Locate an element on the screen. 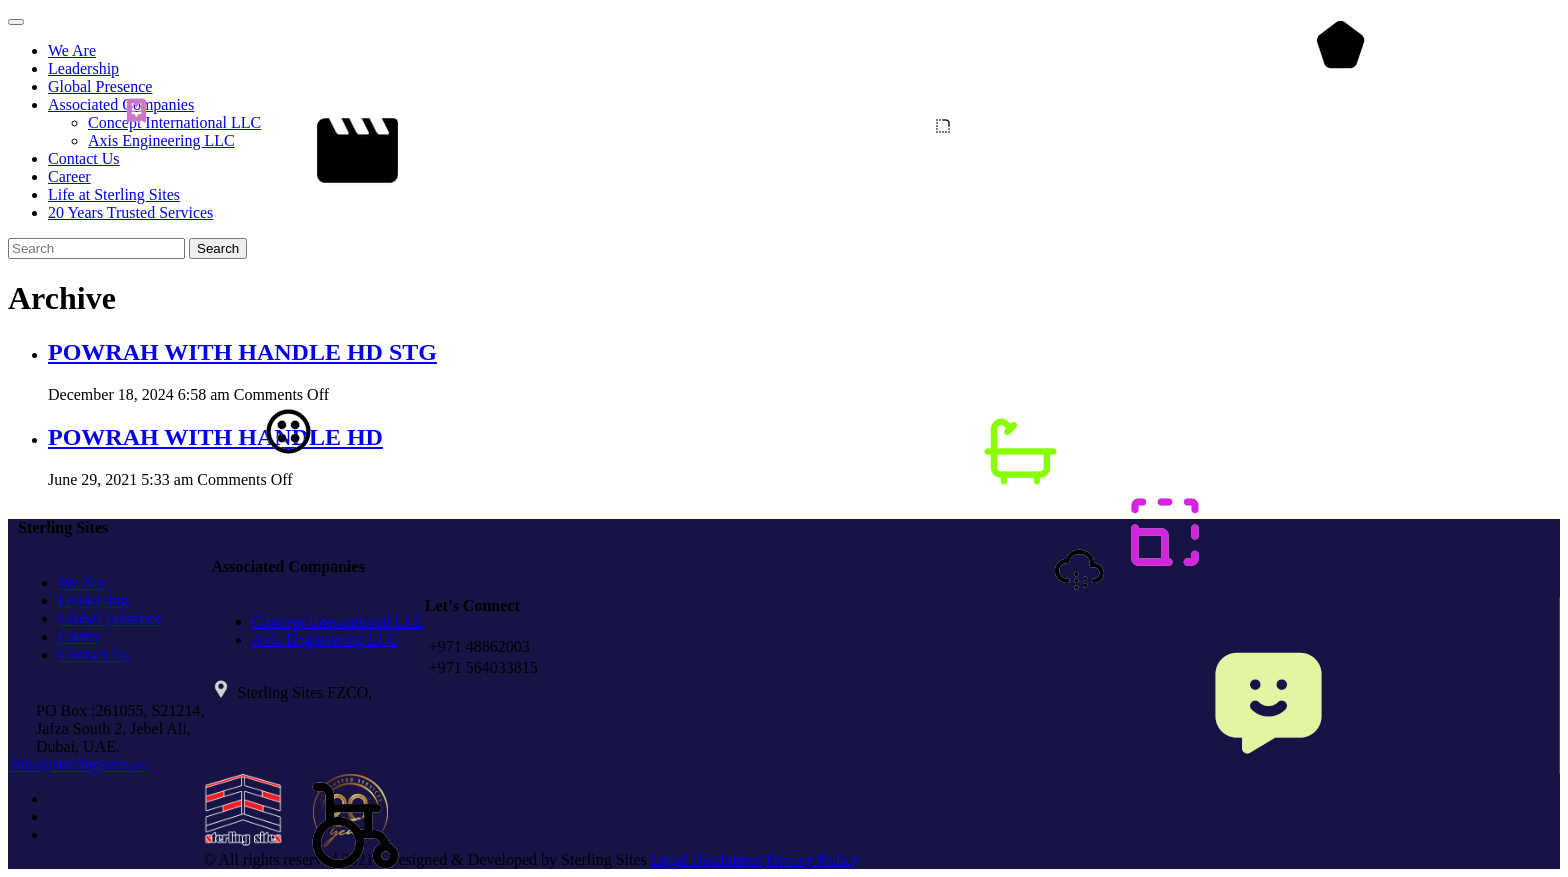 The image size is (1568, 877). indicates snowy weather conditions is located at coordinates (1078, 567).